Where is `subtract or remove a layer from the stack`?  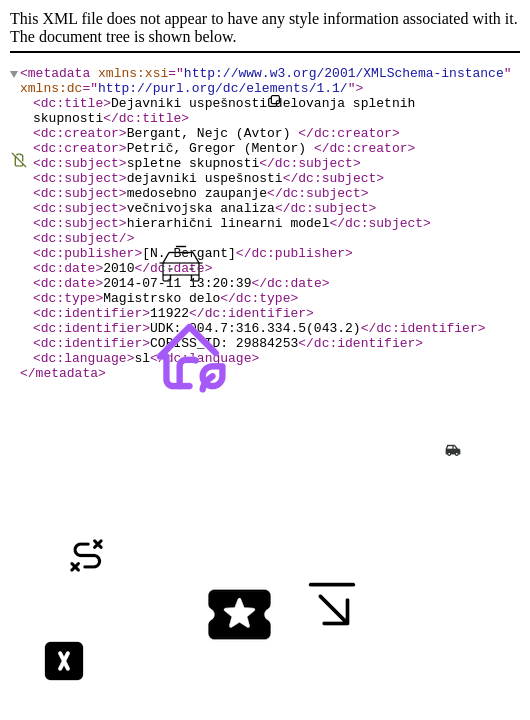
subtract or remove a layer from the stack is located at coordinates (274, 101).